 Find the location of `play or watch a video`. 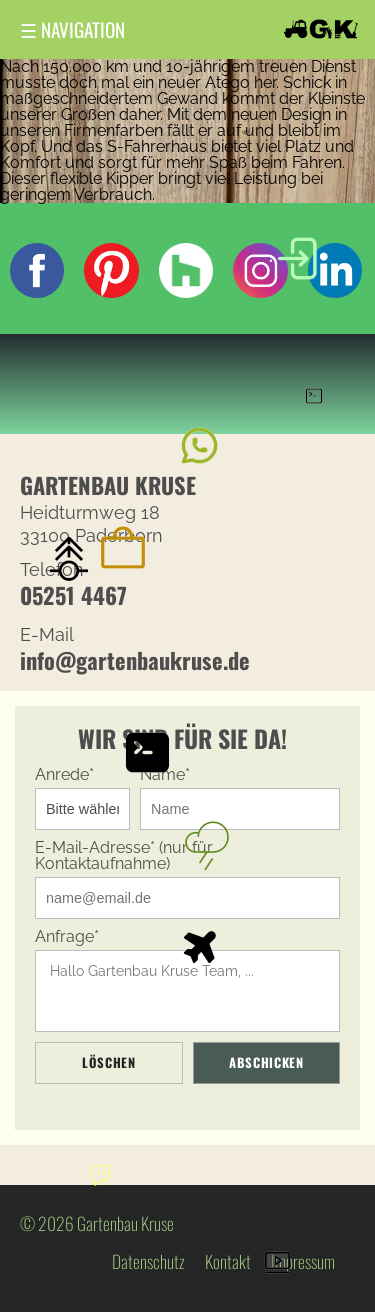

play or watch a video is located at coordinates (277, 1262).